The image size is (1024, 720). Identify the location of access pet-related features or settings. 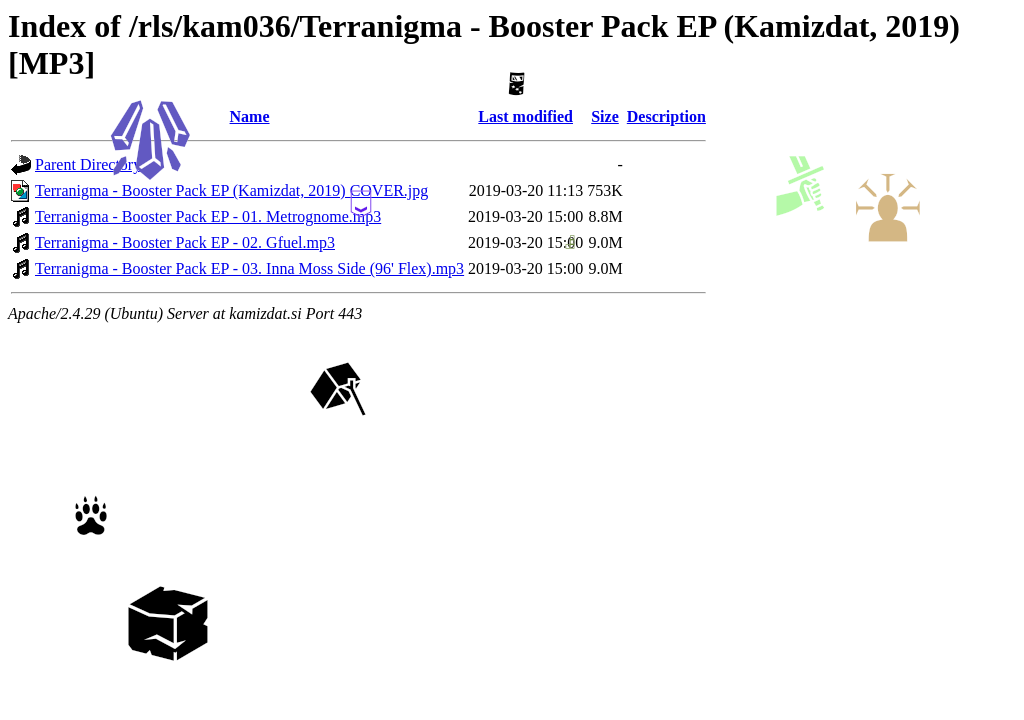
(90, 516).